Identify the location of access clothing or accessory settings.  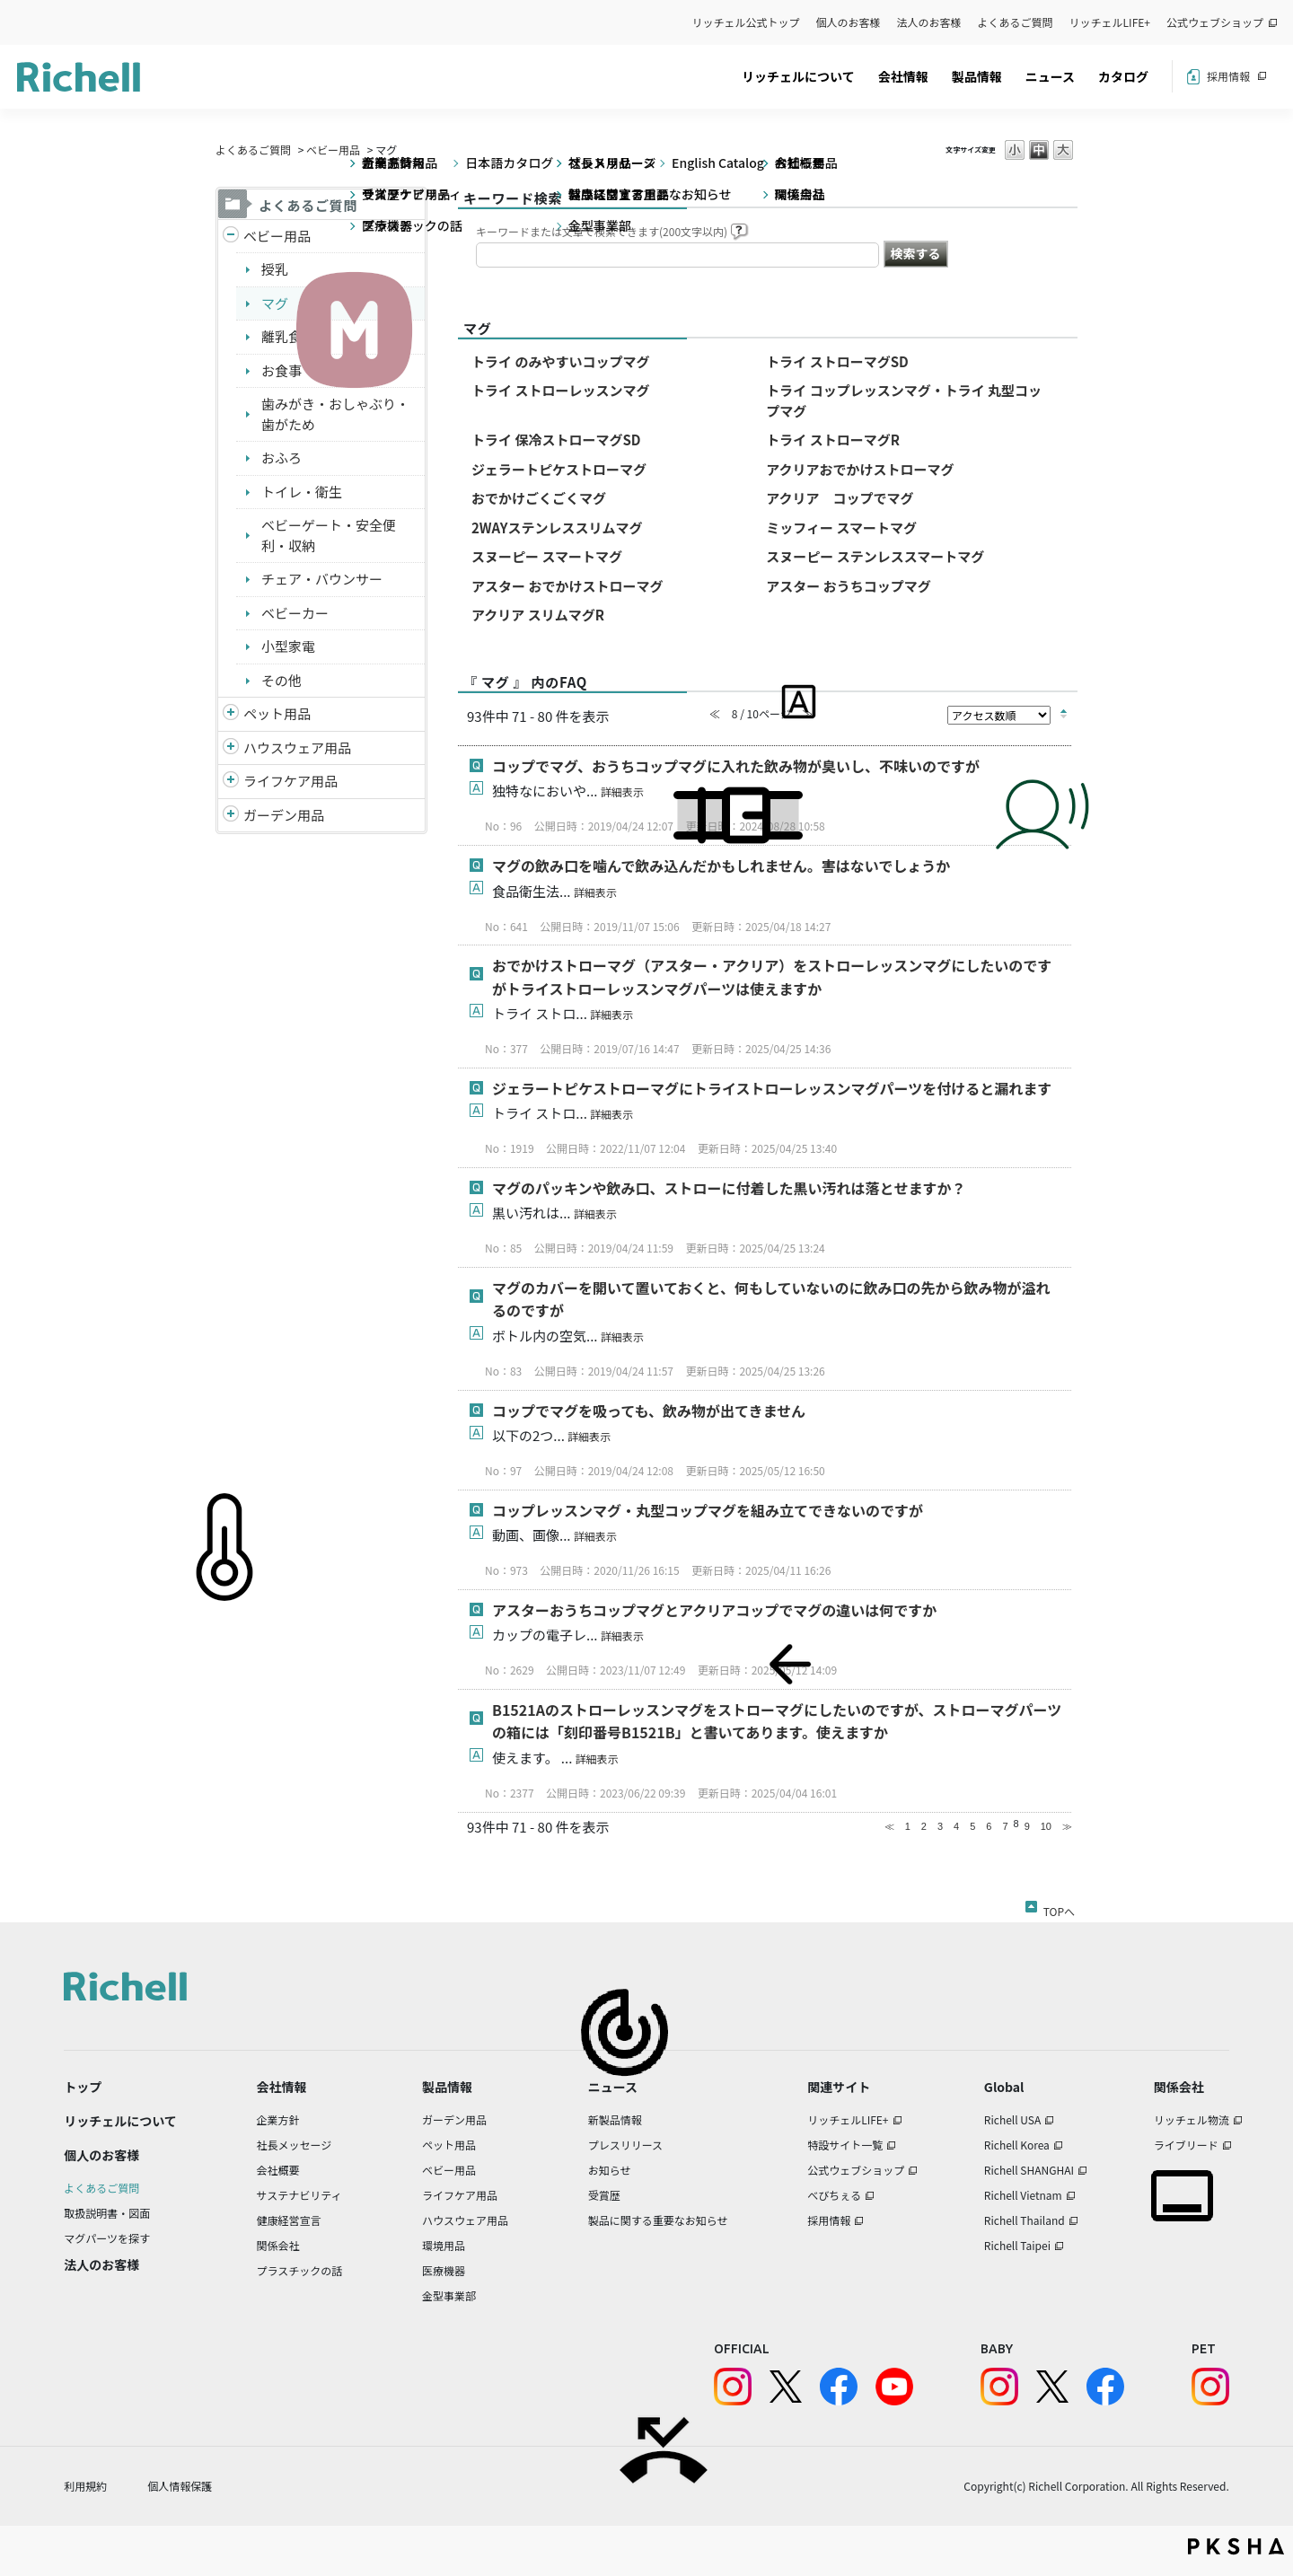
(738, 815).